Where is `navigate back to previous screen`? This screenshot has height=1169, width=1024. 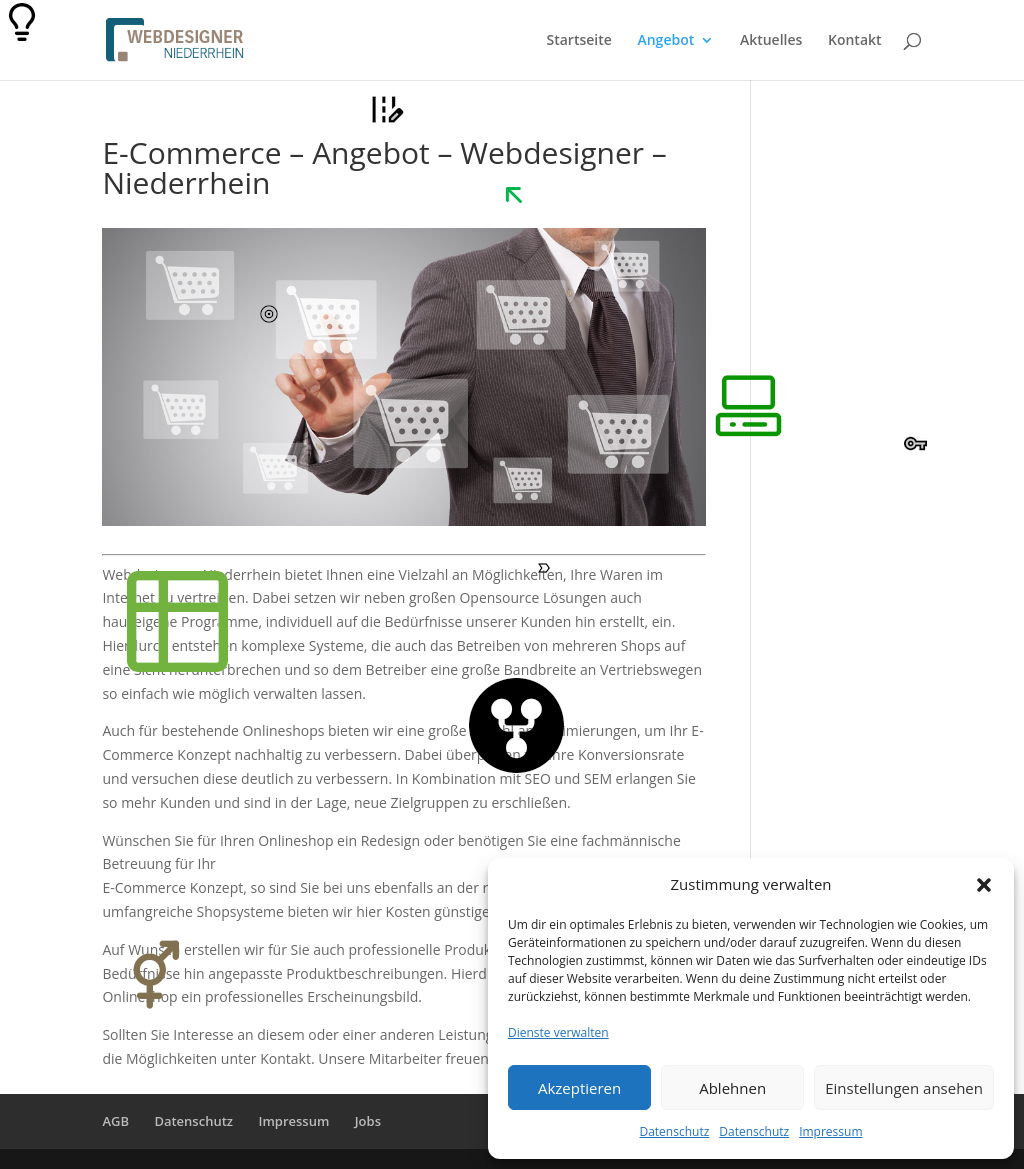
navigate back to previous screen is located at coordinates (514, 195).